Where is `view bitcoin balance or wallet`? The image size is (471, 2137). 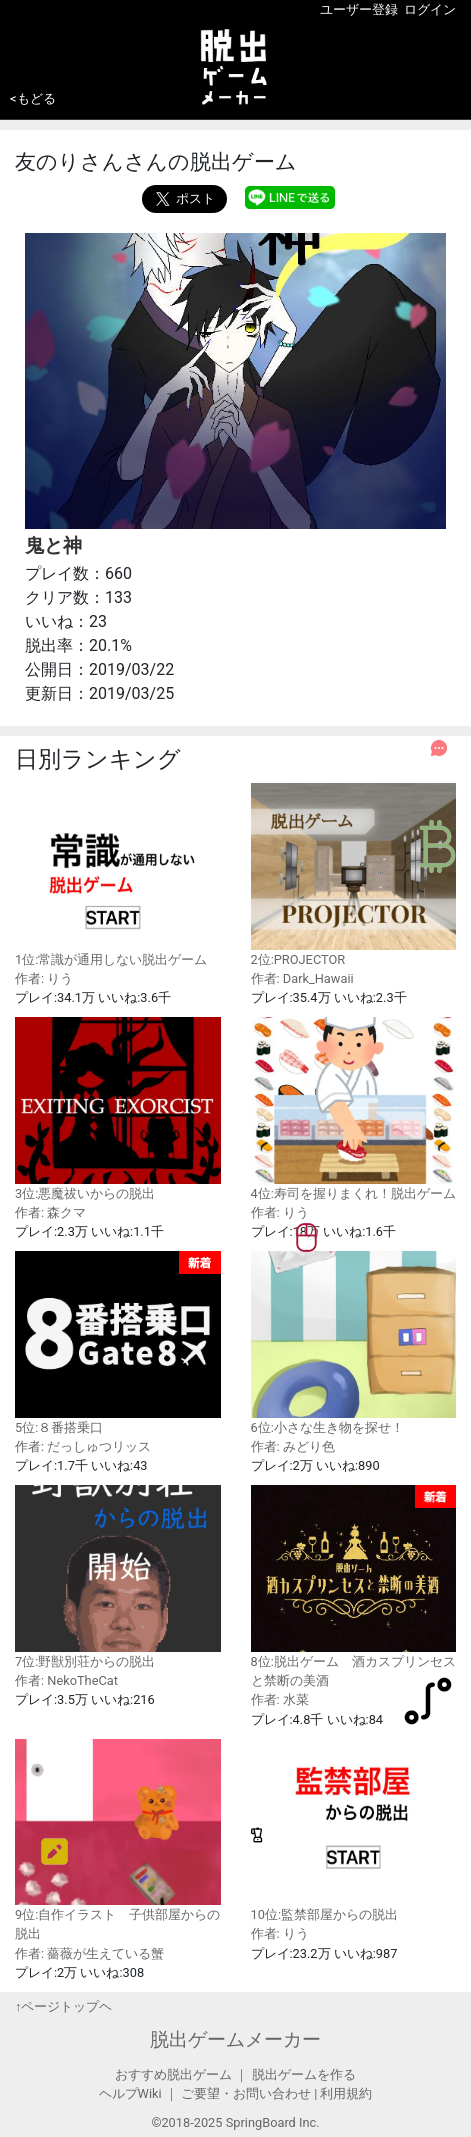
view bitcoin balance or wallet is located at coordinates (435, 847).